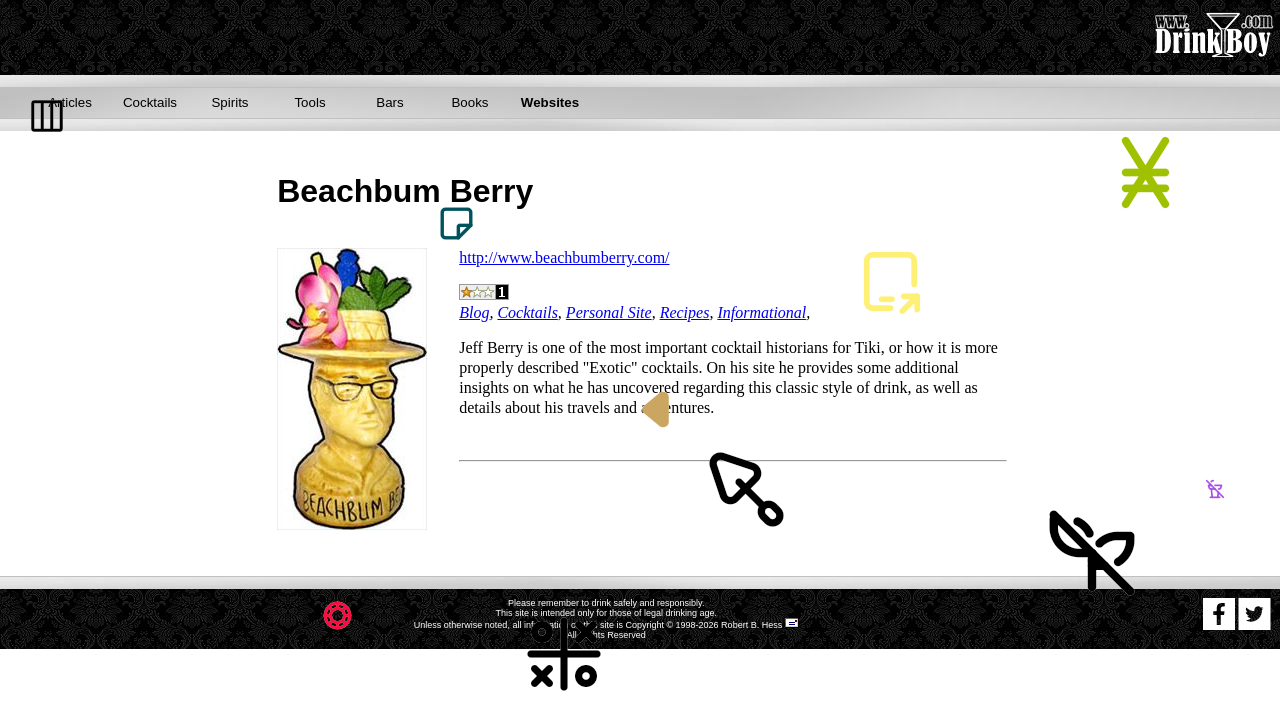  Describe the element at coordinates (746, 489) in the screenshot. I see `access gardening or landscaping tools` at that location.